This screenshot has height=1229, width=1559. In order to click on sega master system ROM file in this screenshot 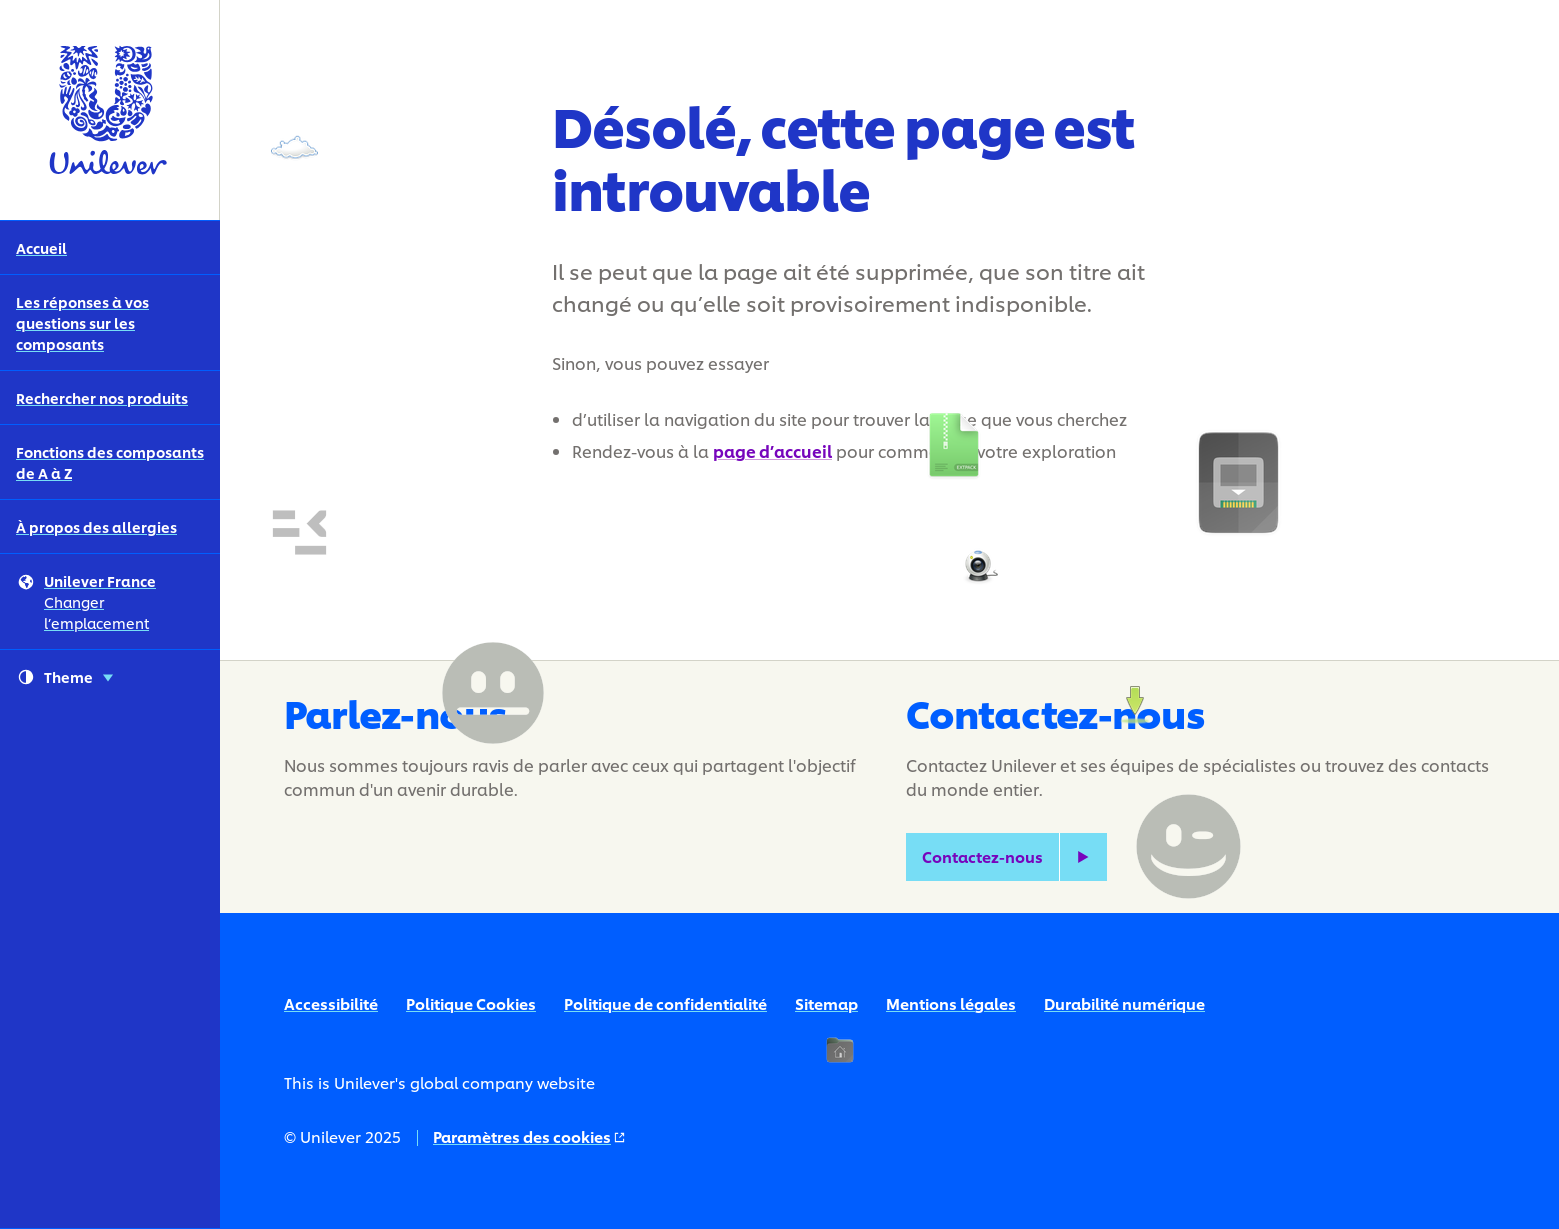, I will do `click(1238, 482)`.